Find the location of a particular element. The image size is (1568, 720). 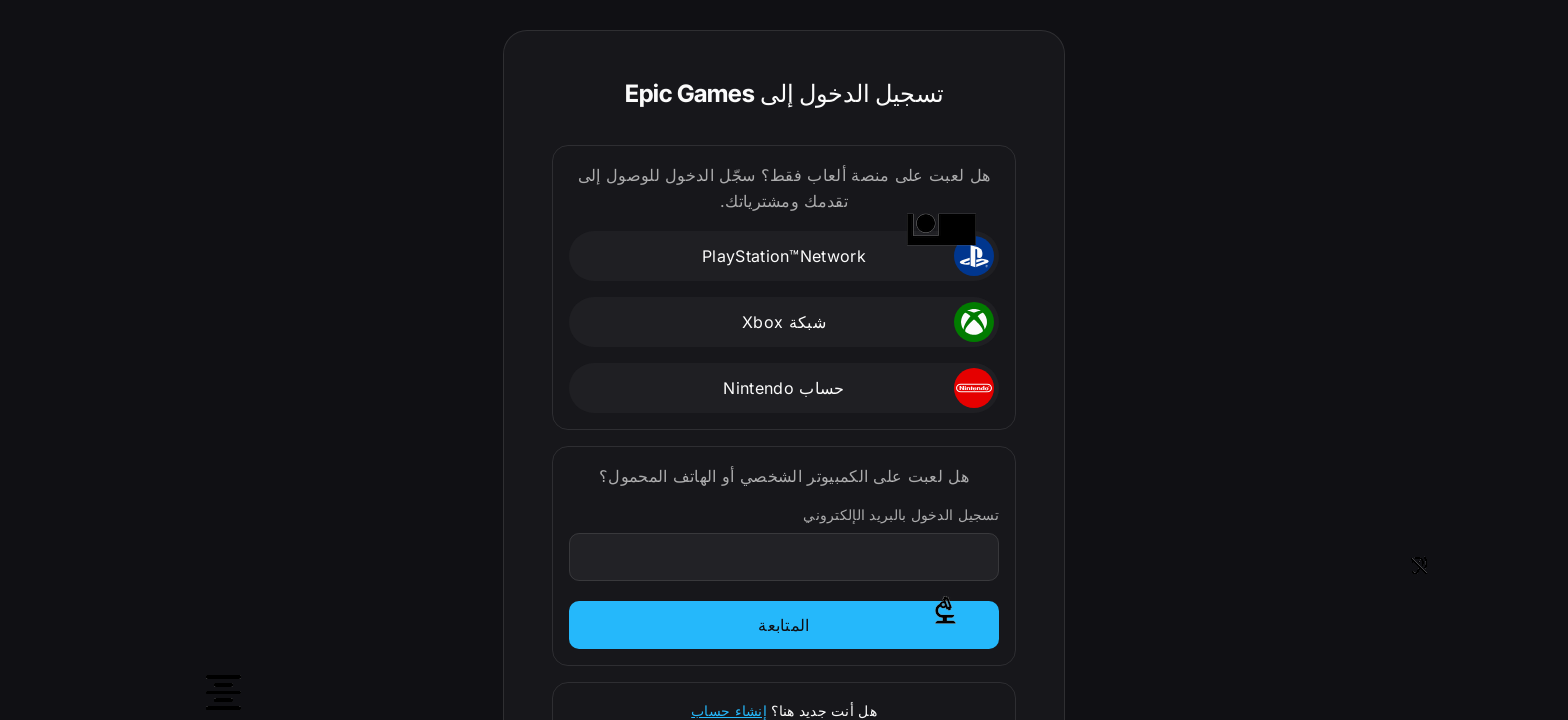

access science or laboratory features is located at coordinates (945, 610).